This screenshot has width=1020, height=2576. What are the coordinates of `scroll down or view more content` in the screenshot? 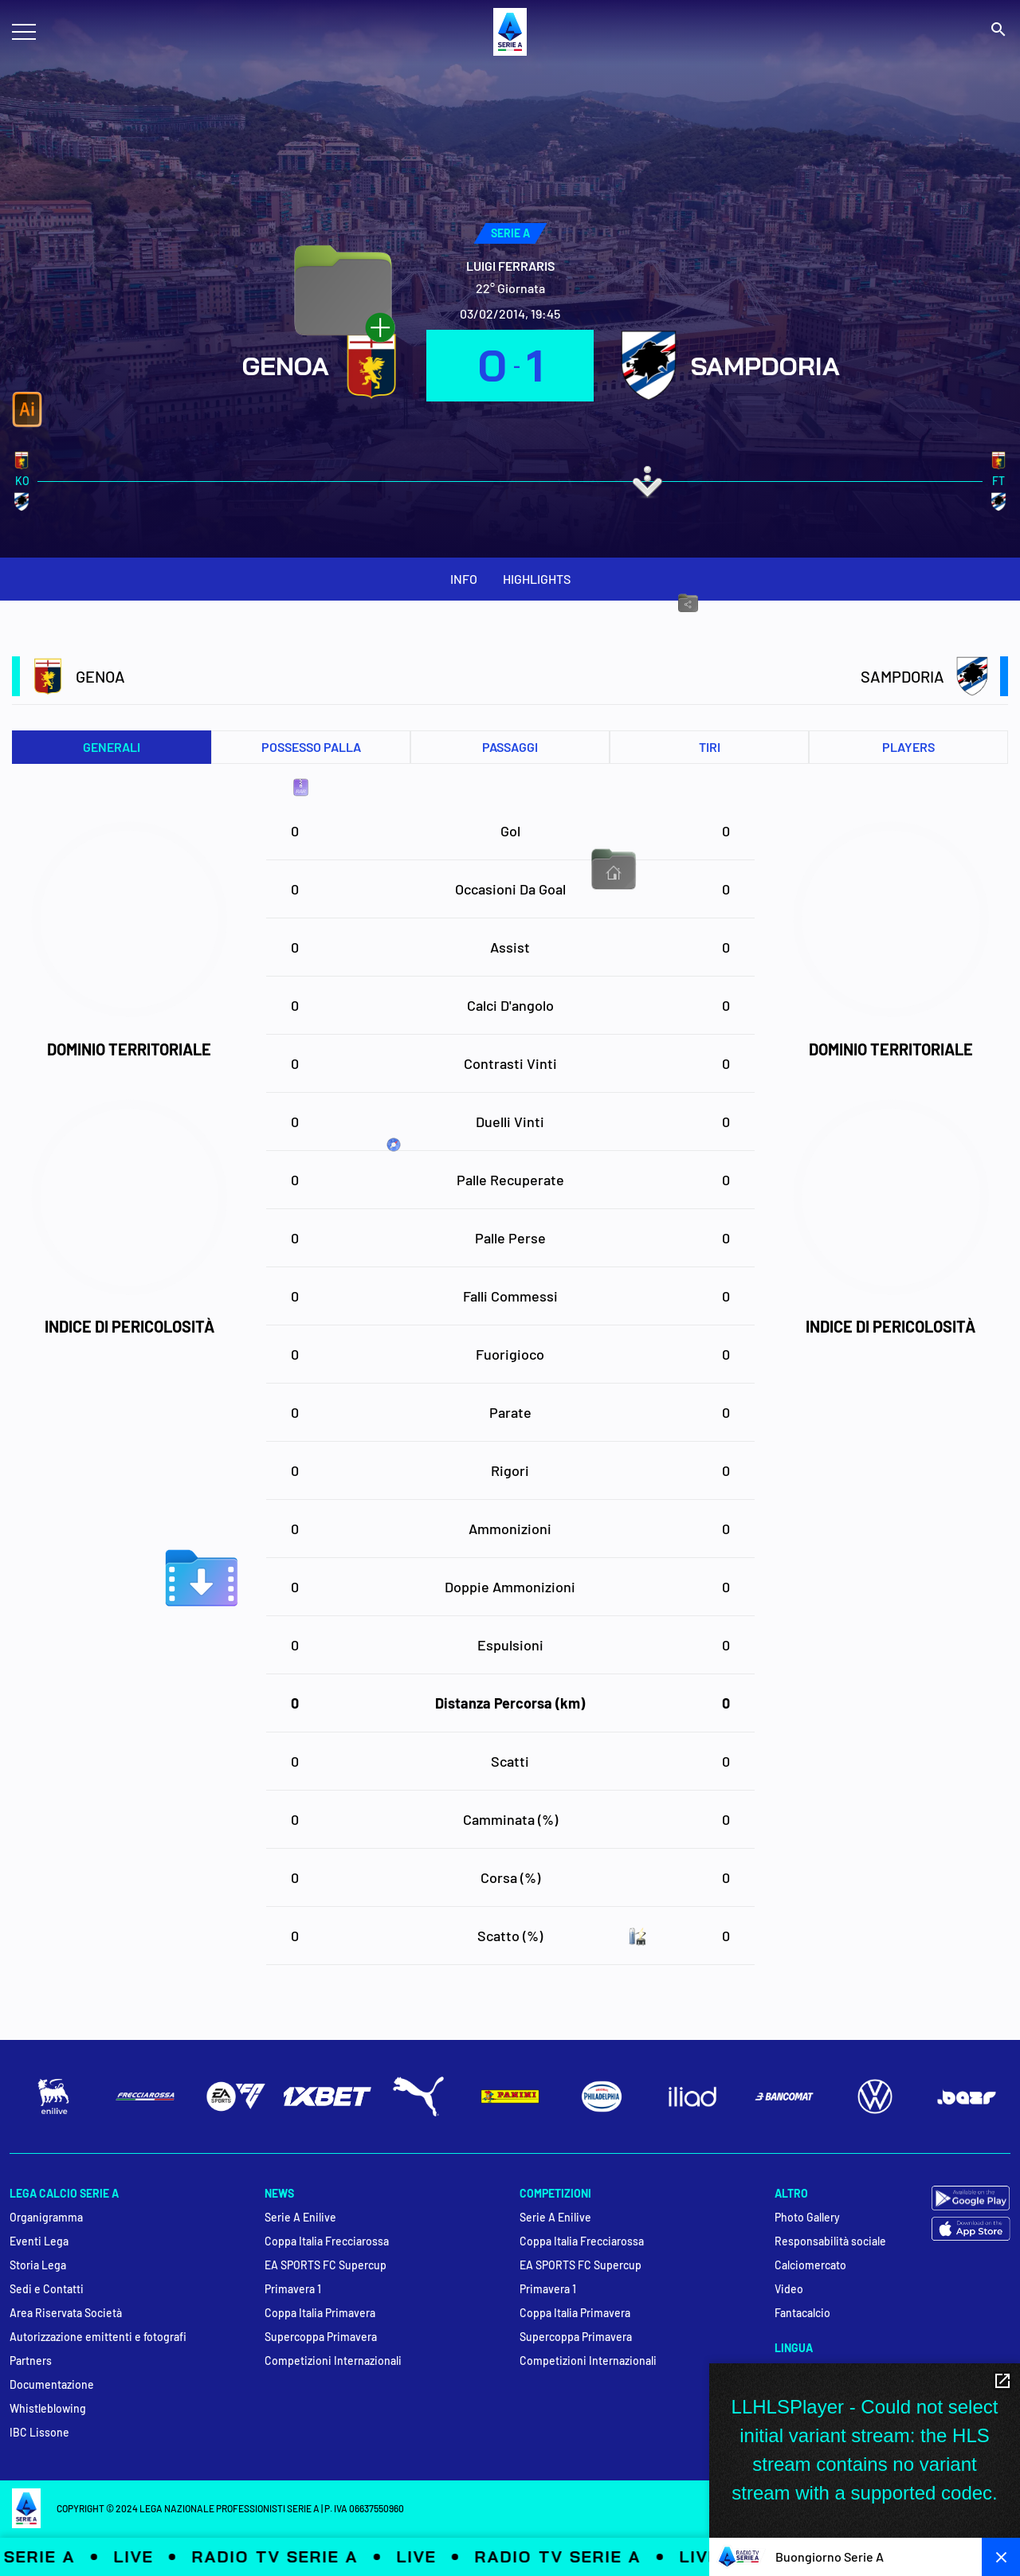 It's located at (647, 483).